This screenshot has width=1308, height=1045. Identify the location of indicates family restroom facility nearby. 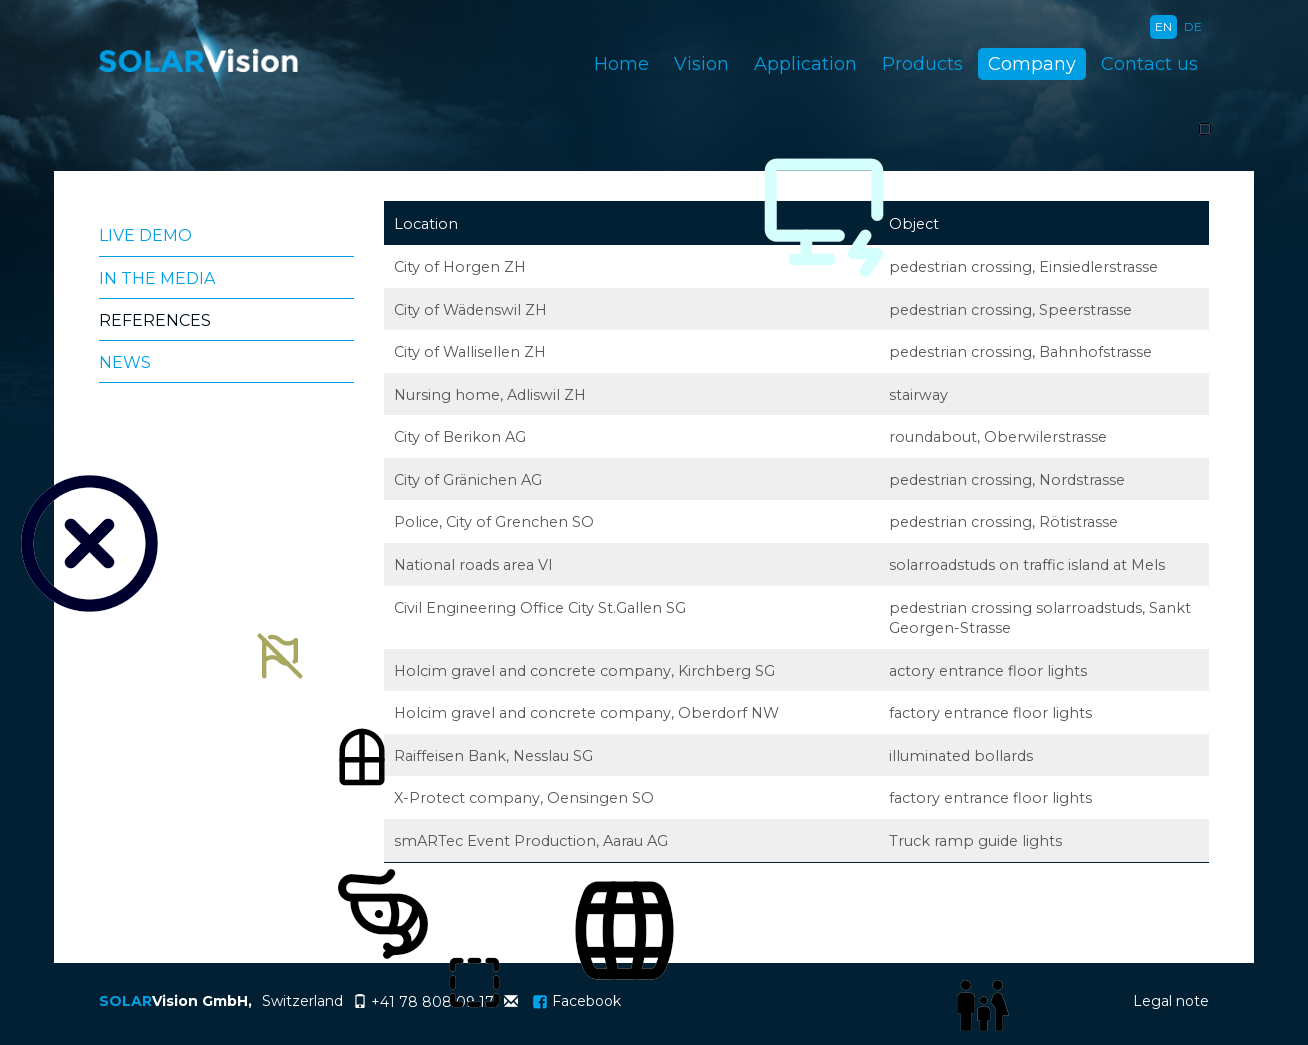
(982, 1005).